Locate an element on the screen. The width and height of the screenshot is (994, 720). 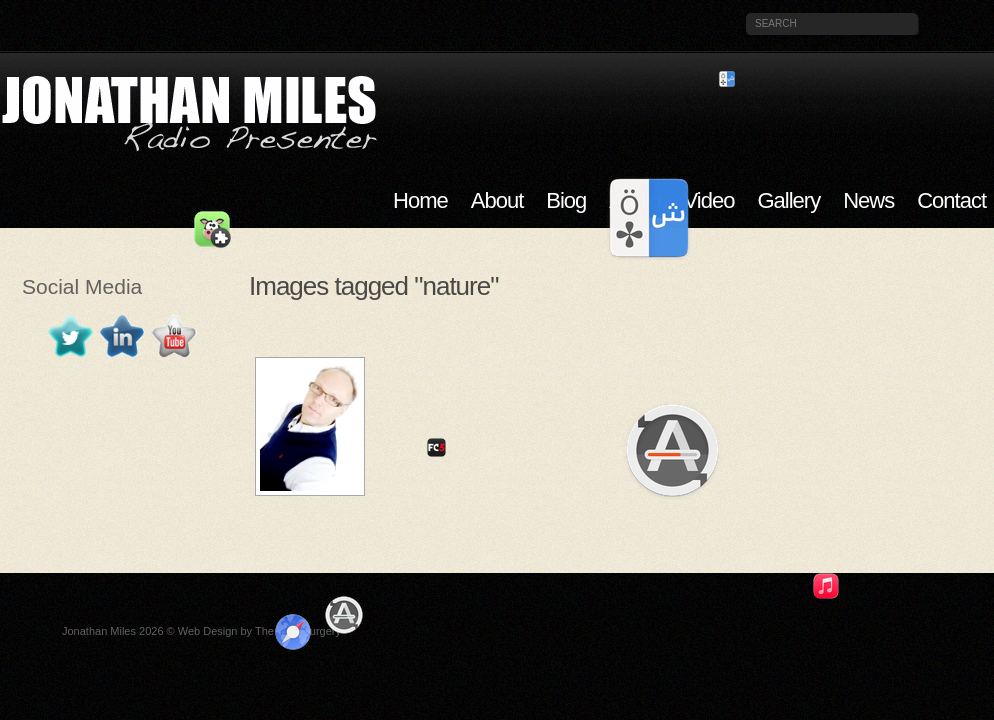
open the update manager application is located at coordinates (672, 450).